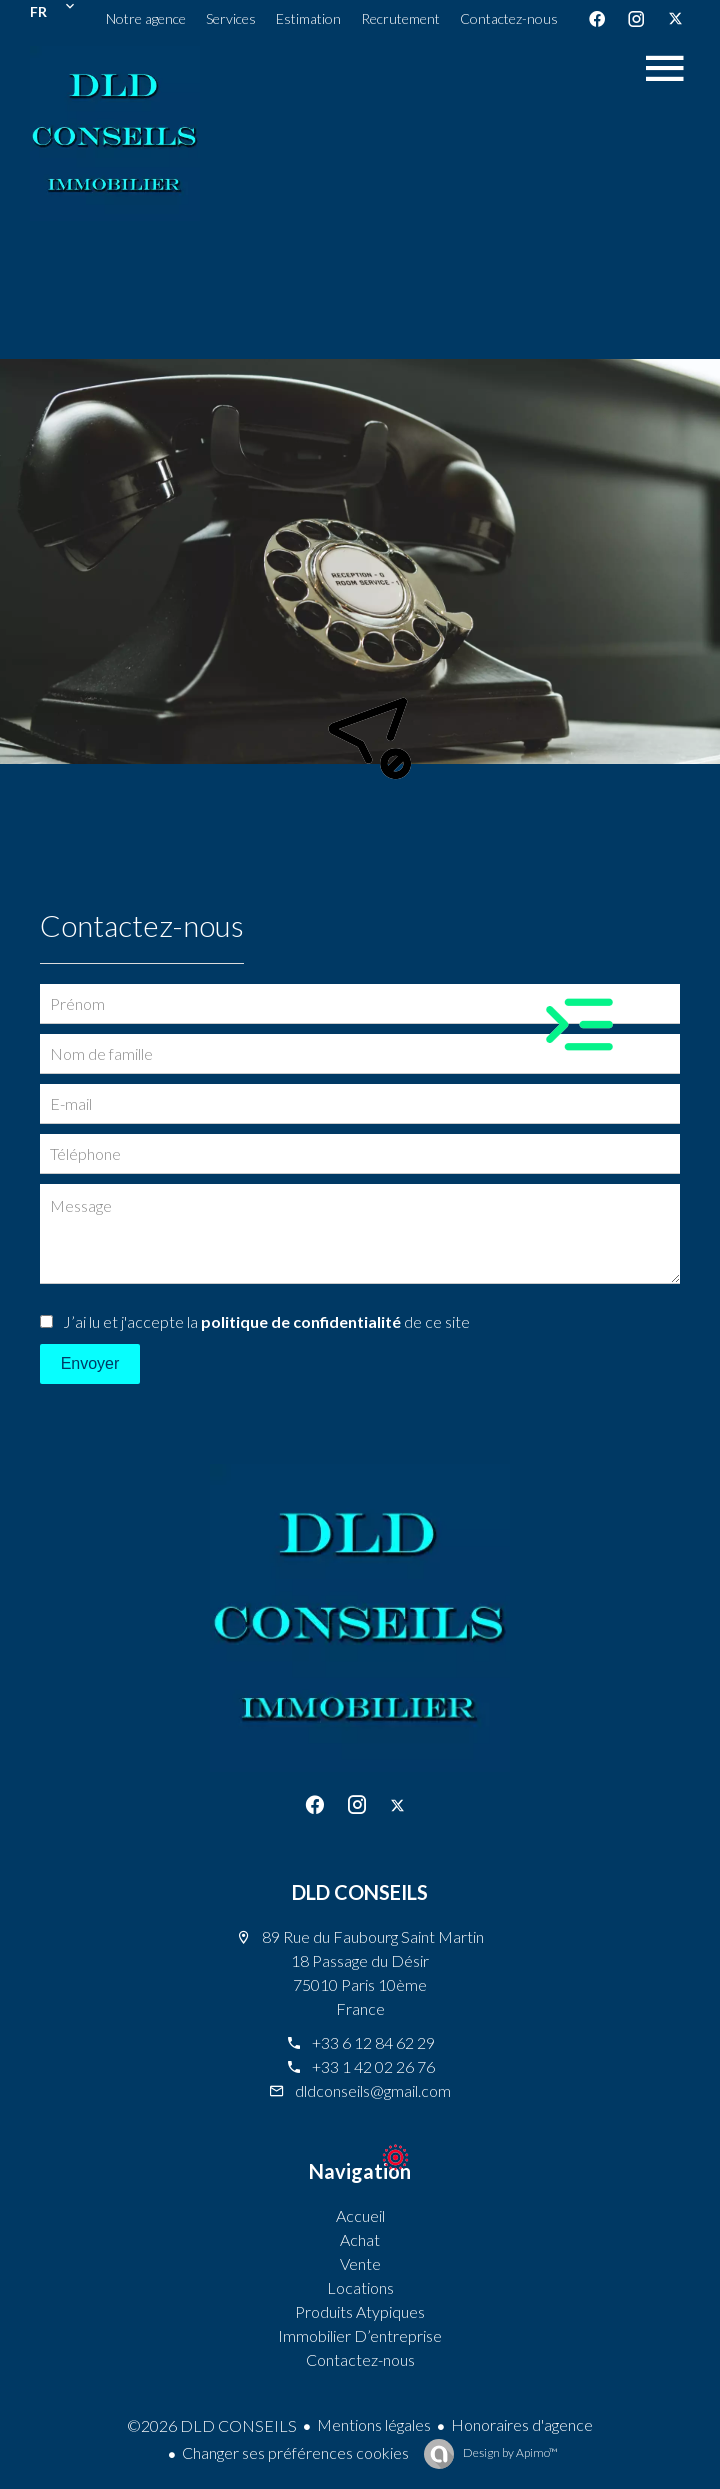 The image size is (720, 2489). What do you see at coordinates (395, 2157) in the screenshot?
I see `capture a live photo` at bounding box center [395, 2157].